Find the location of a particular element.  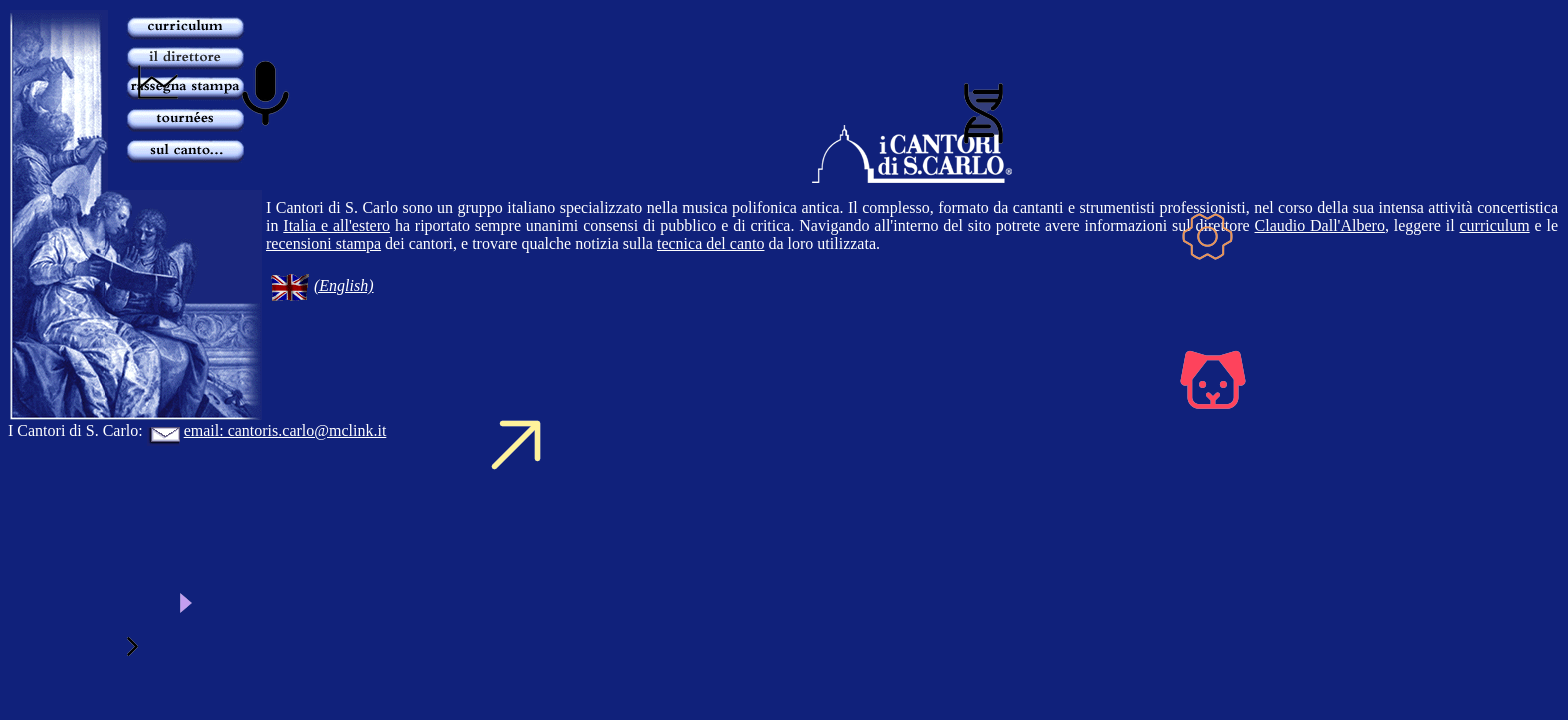

access pet-related features or settings is located at coordinates (1213, 381).